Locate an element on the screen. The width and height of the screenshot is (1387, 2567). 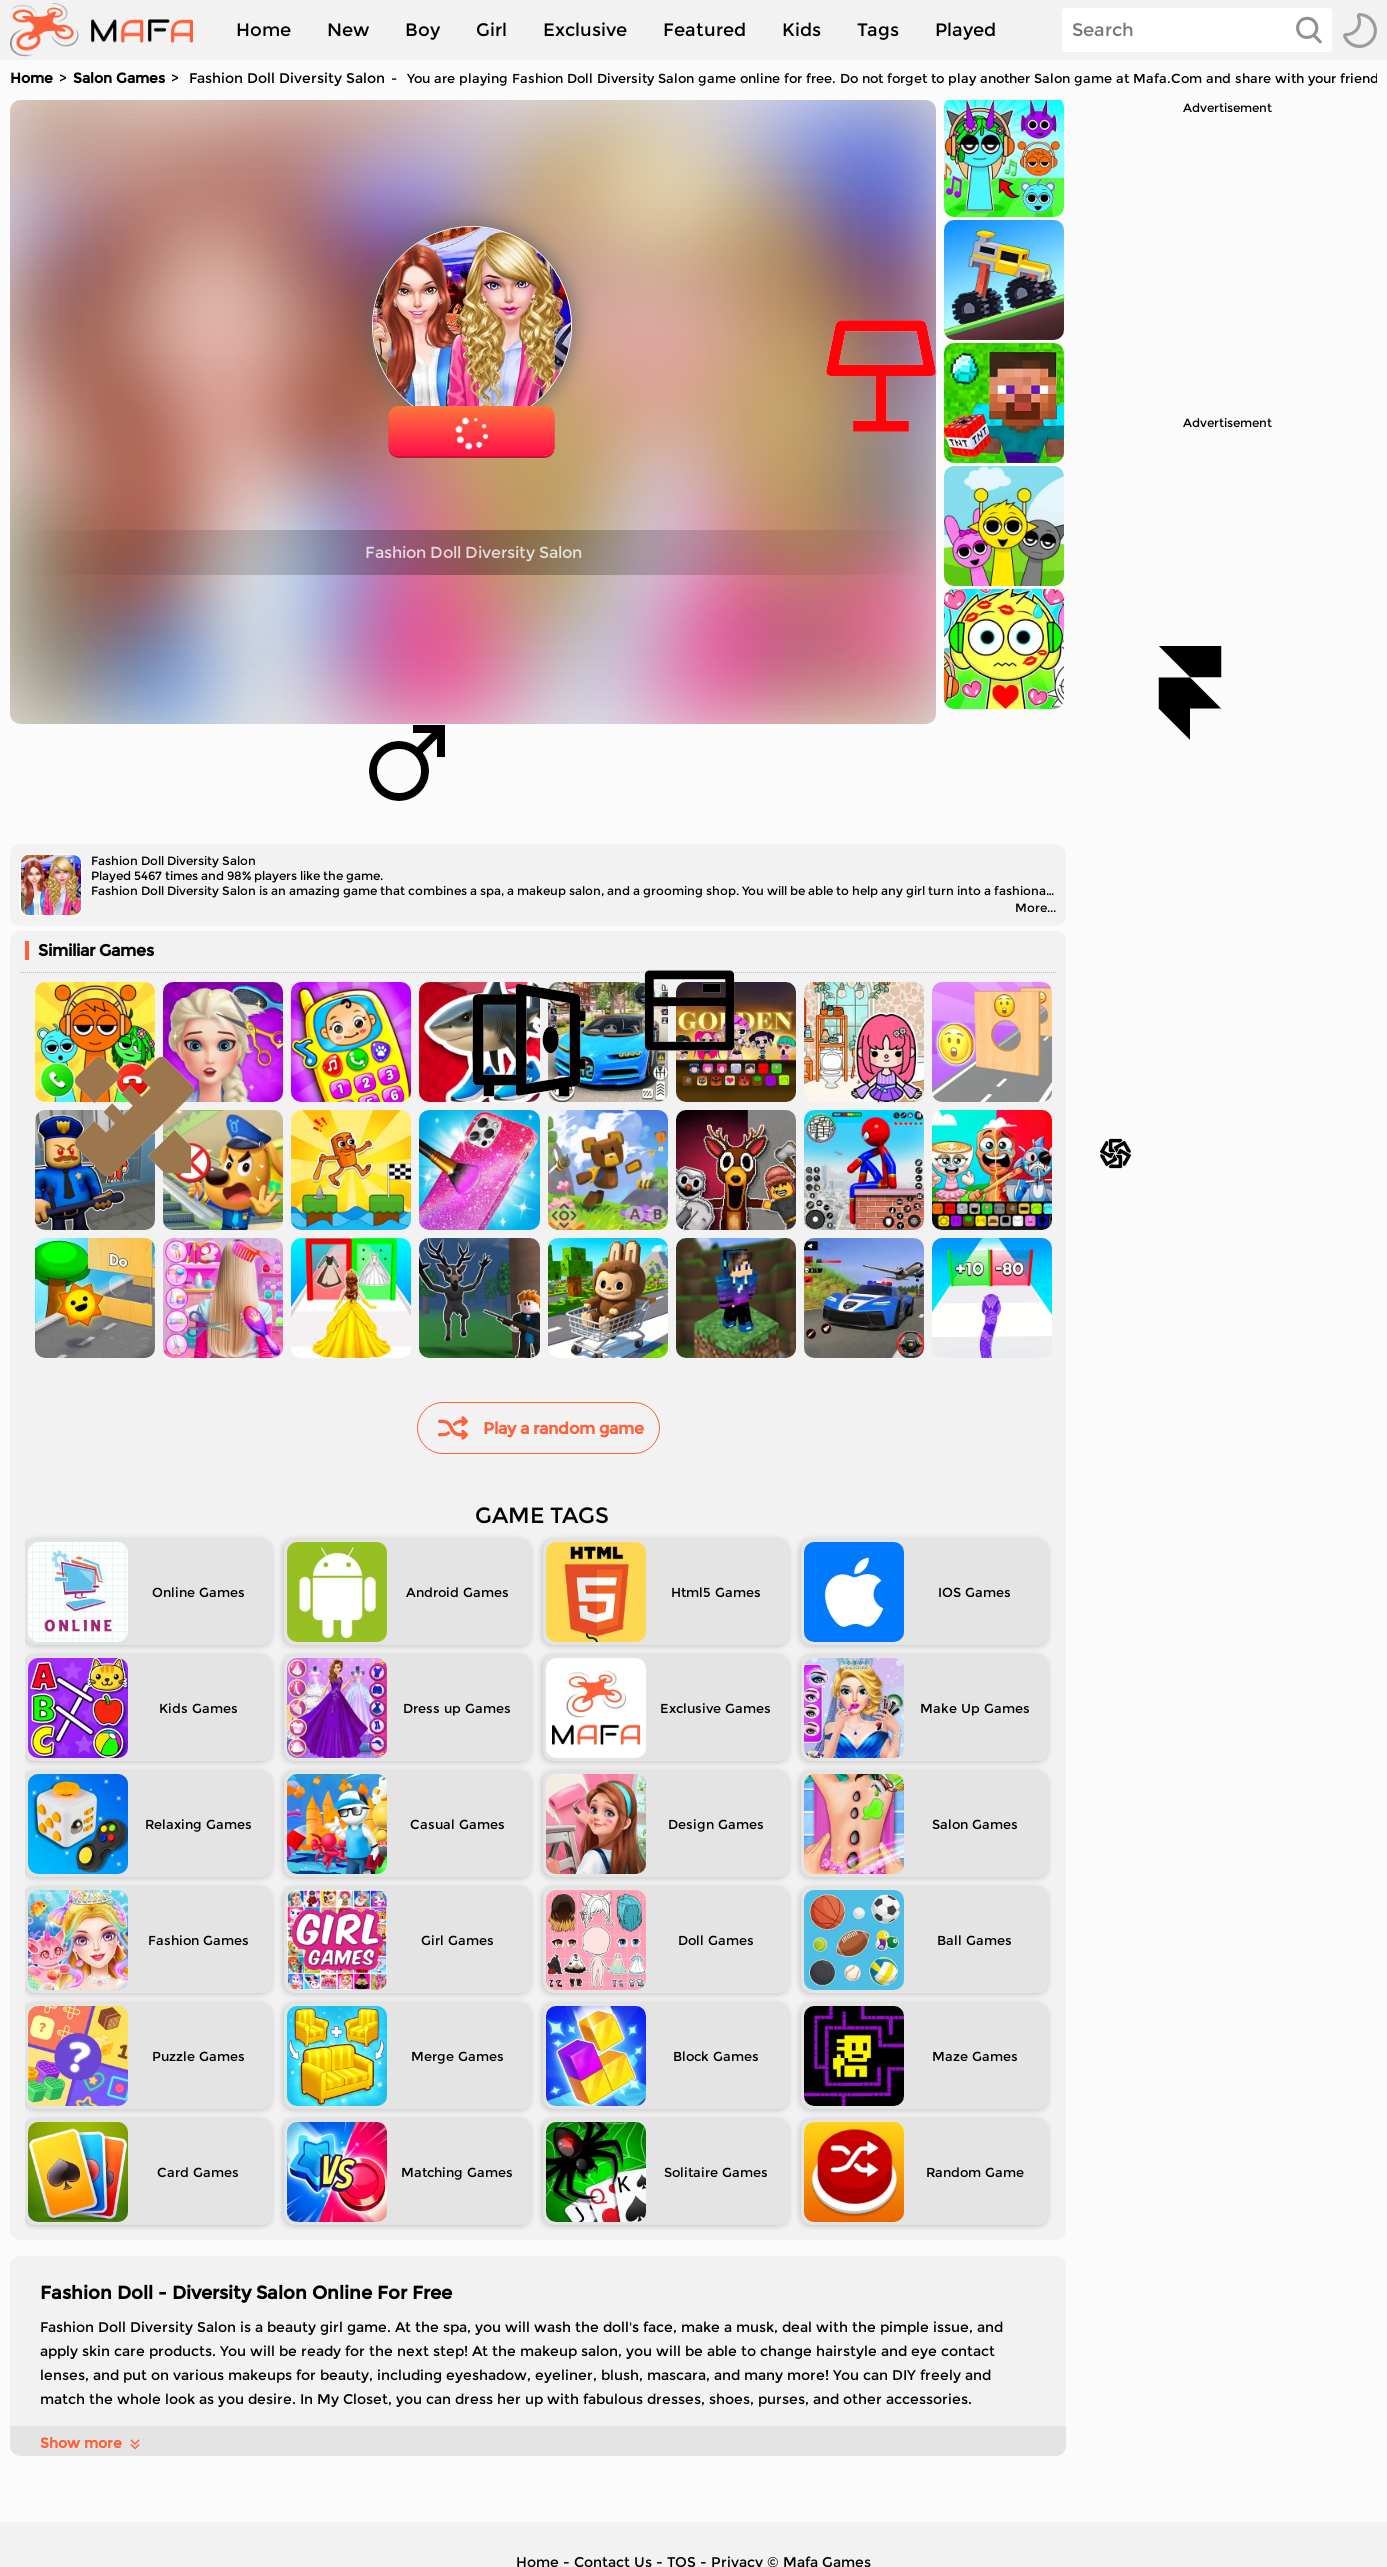
open Apple Keynote presentation app is located at coordinates (881, 376).